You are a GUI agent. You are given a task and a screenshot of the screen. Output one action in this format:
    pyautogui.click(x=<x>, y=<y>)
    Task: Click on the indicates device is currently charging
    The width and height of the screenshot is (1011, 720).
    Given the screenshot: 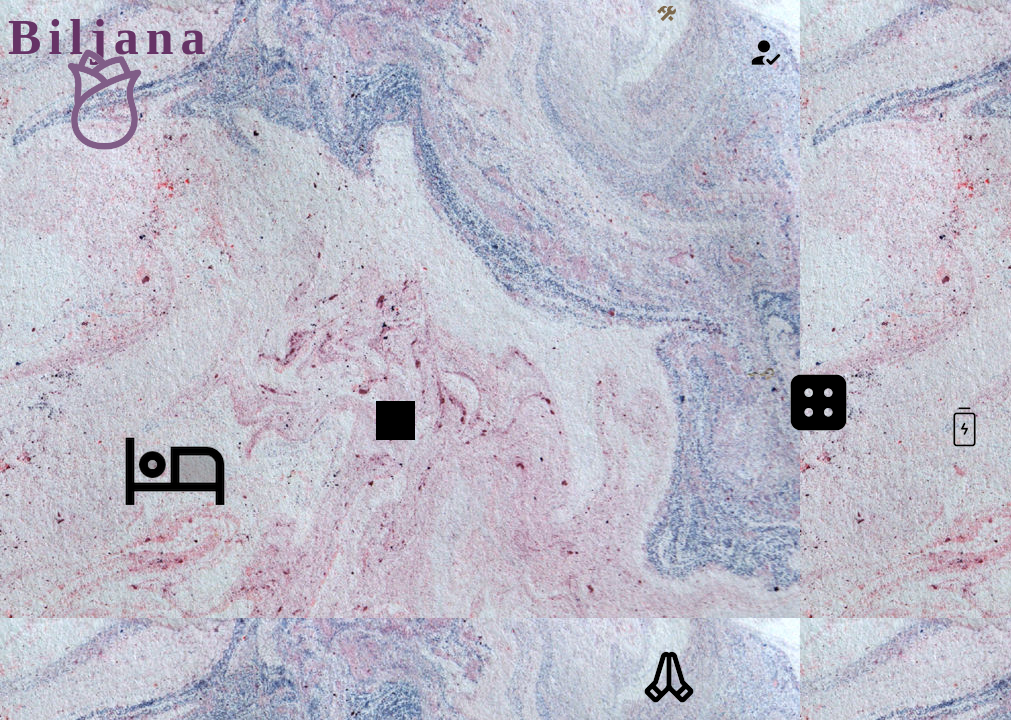 What is the action you would take?
    pyautogui.click(x=964, y=427)
    